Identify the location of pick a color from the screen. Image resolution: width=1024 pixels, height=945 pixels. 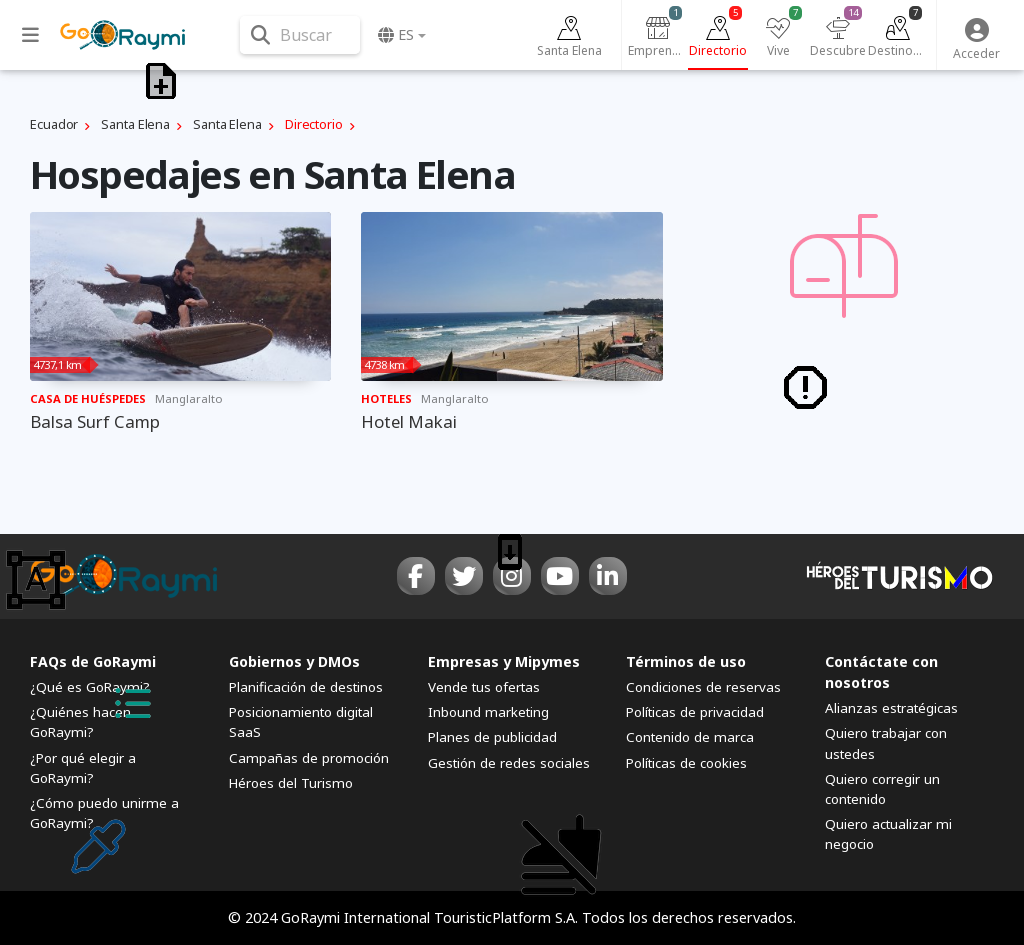
(98, 846).